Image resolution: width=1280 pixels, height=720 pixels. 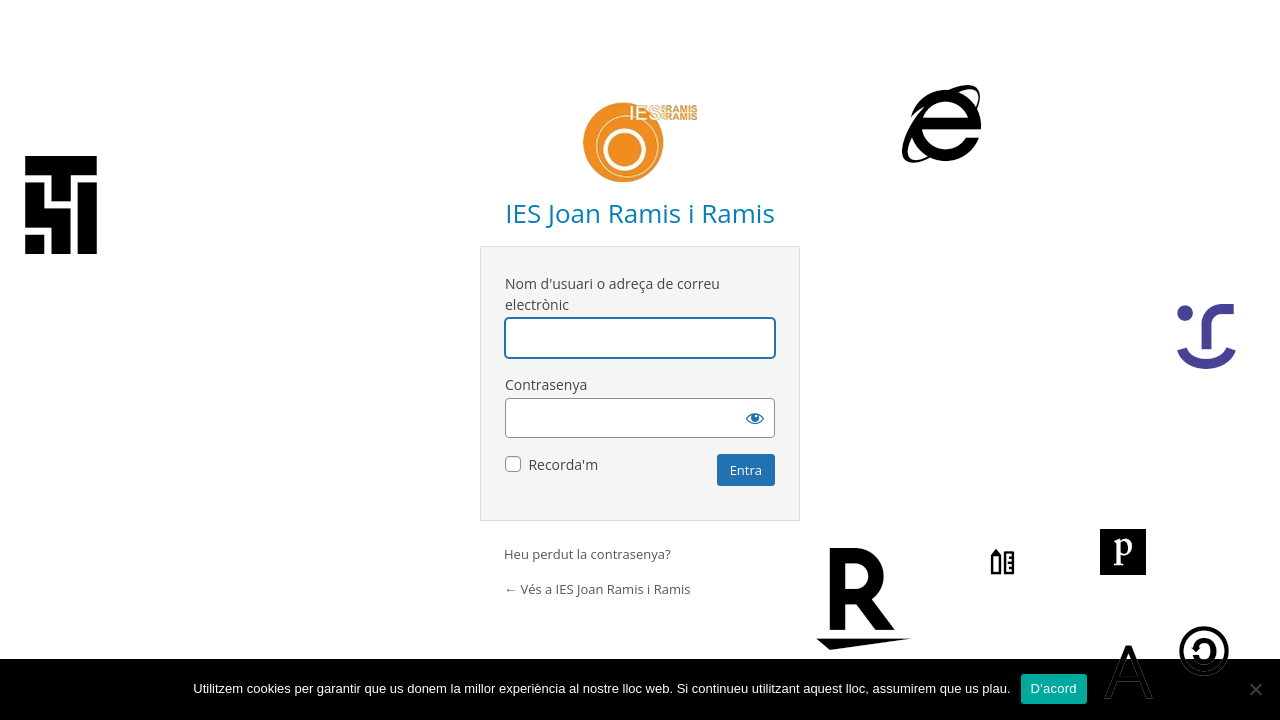 What do you see at coordinates (943, 125) in the screenshot?
I see `open link in internet explorer` at bounding box center [943, 125].